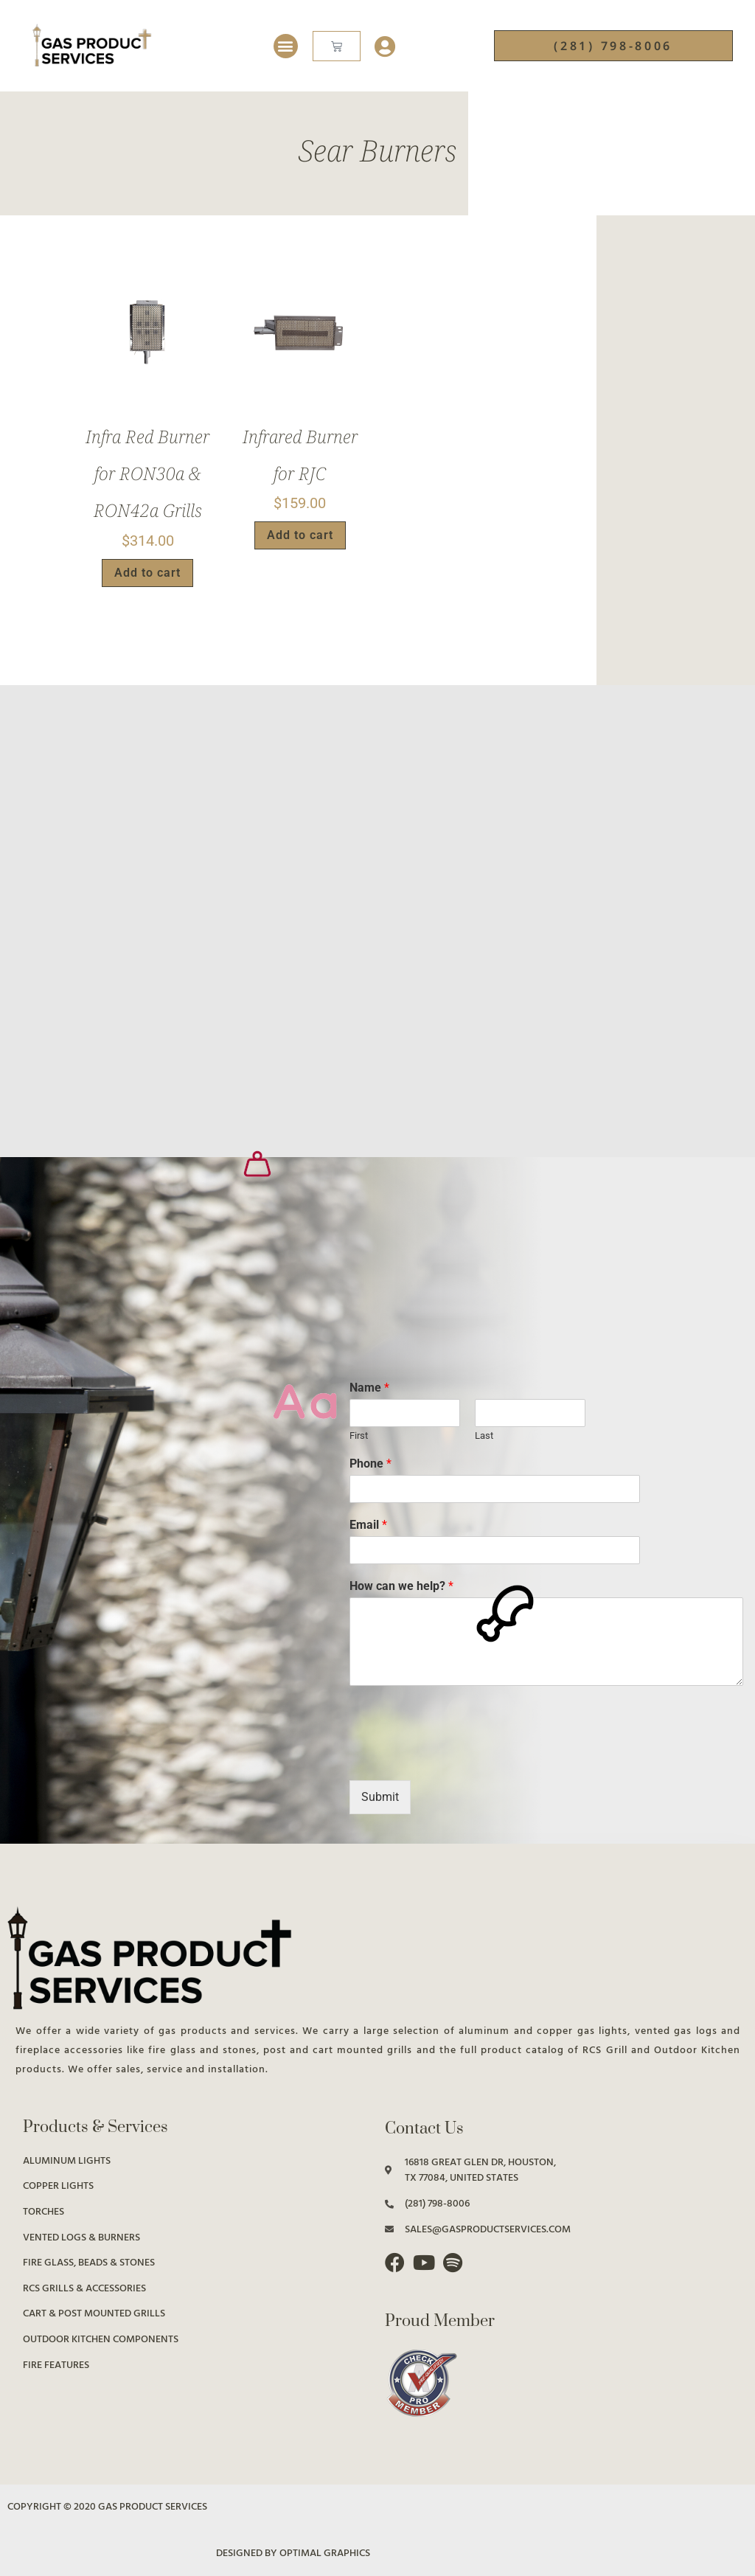  I want to click on toggle case-sensitive search matching, so click(305, 1404).